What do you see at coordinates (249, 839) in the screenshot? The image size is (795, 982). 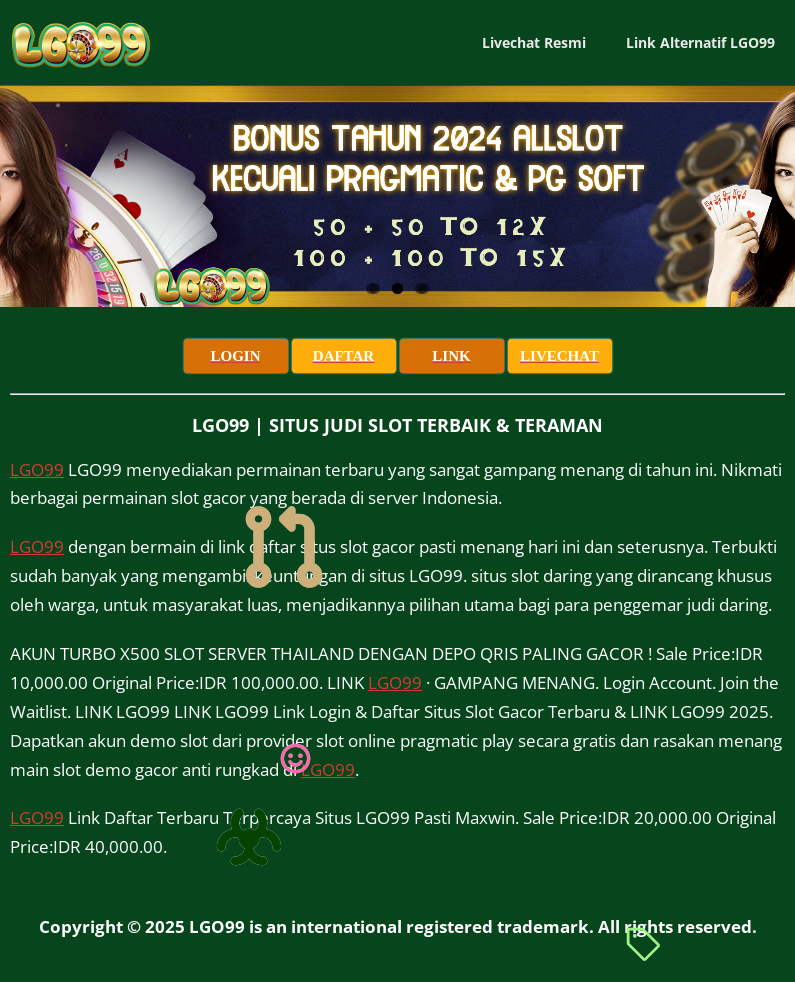 I see `indicates hazardous or biohazardous material warning` at bounding box center [249, 839].